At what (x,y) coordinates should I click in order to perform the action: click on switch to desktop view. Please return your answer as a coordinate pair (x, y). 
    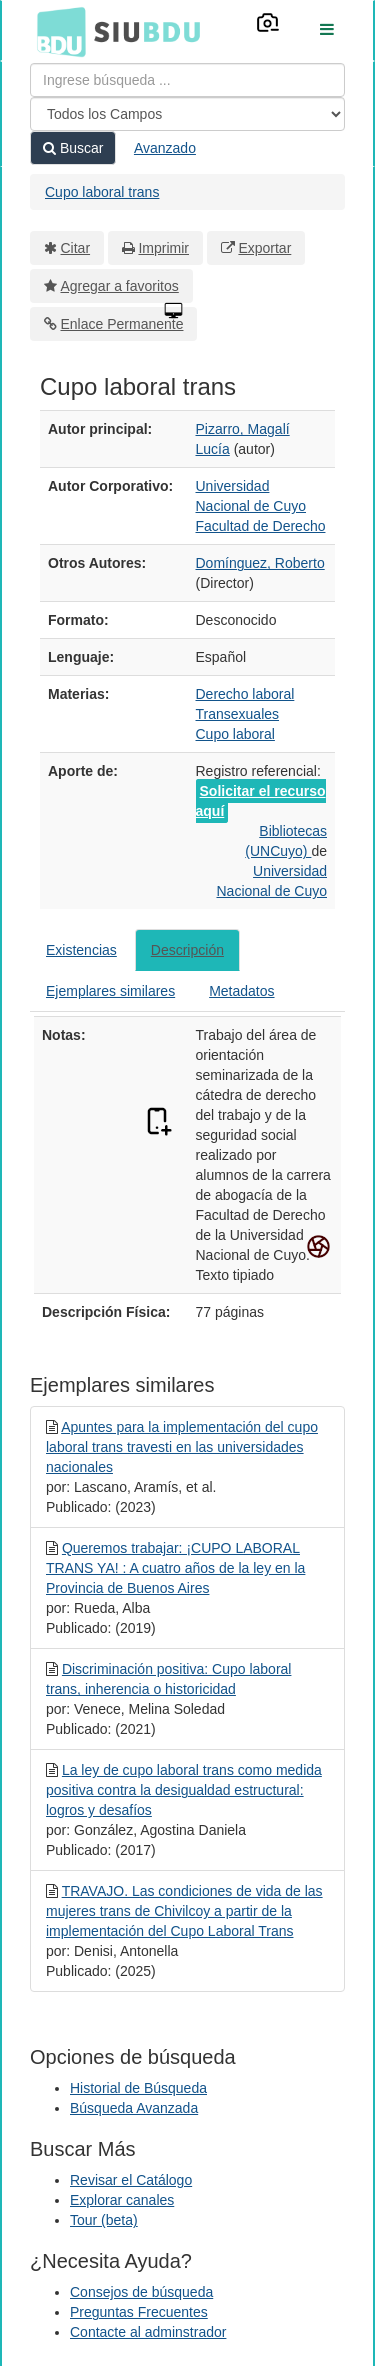
    Looking at the image, I should click on (173, 310).